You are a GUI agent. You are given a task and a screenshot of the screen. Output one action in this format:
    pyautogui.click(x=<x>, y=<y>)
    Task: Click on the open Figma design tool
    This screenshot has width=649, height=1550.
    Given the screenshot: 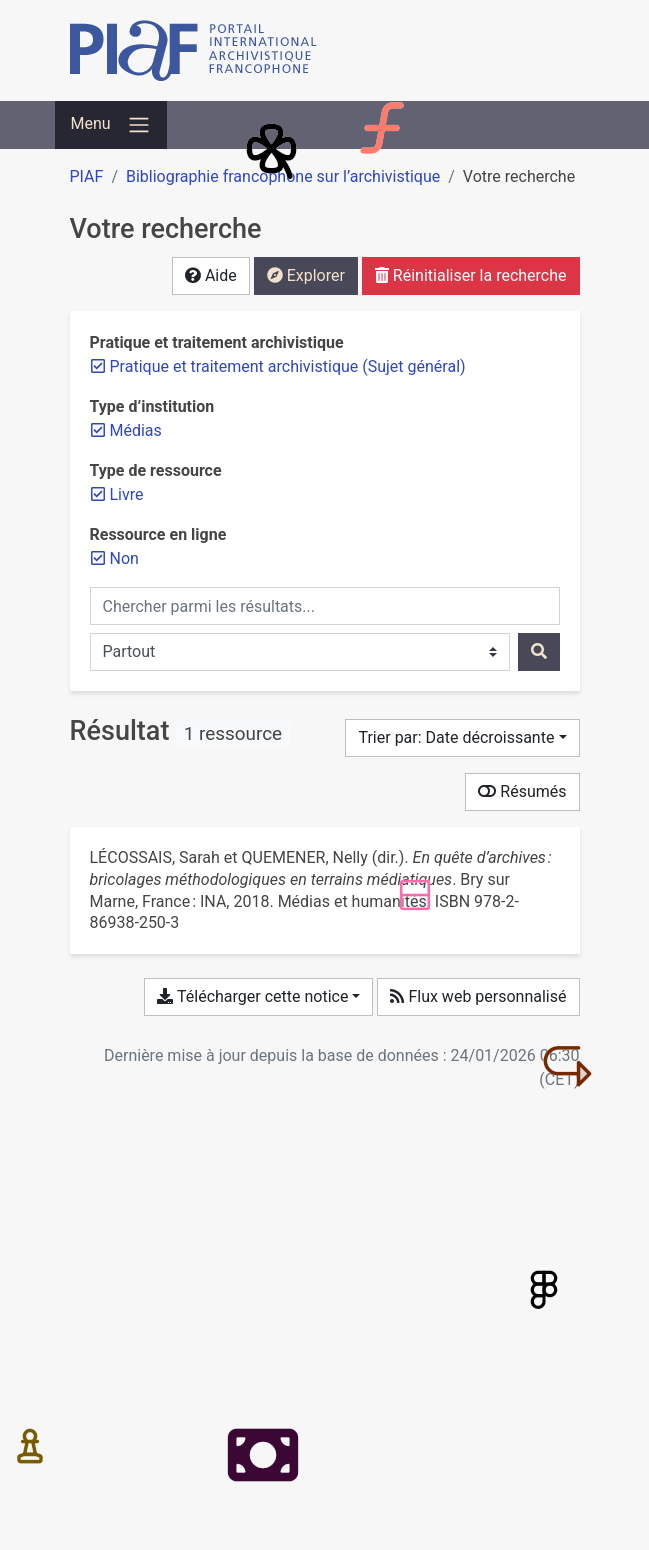 What is the action you would take?
    pyautogui.click(x=544, y=1289)
    